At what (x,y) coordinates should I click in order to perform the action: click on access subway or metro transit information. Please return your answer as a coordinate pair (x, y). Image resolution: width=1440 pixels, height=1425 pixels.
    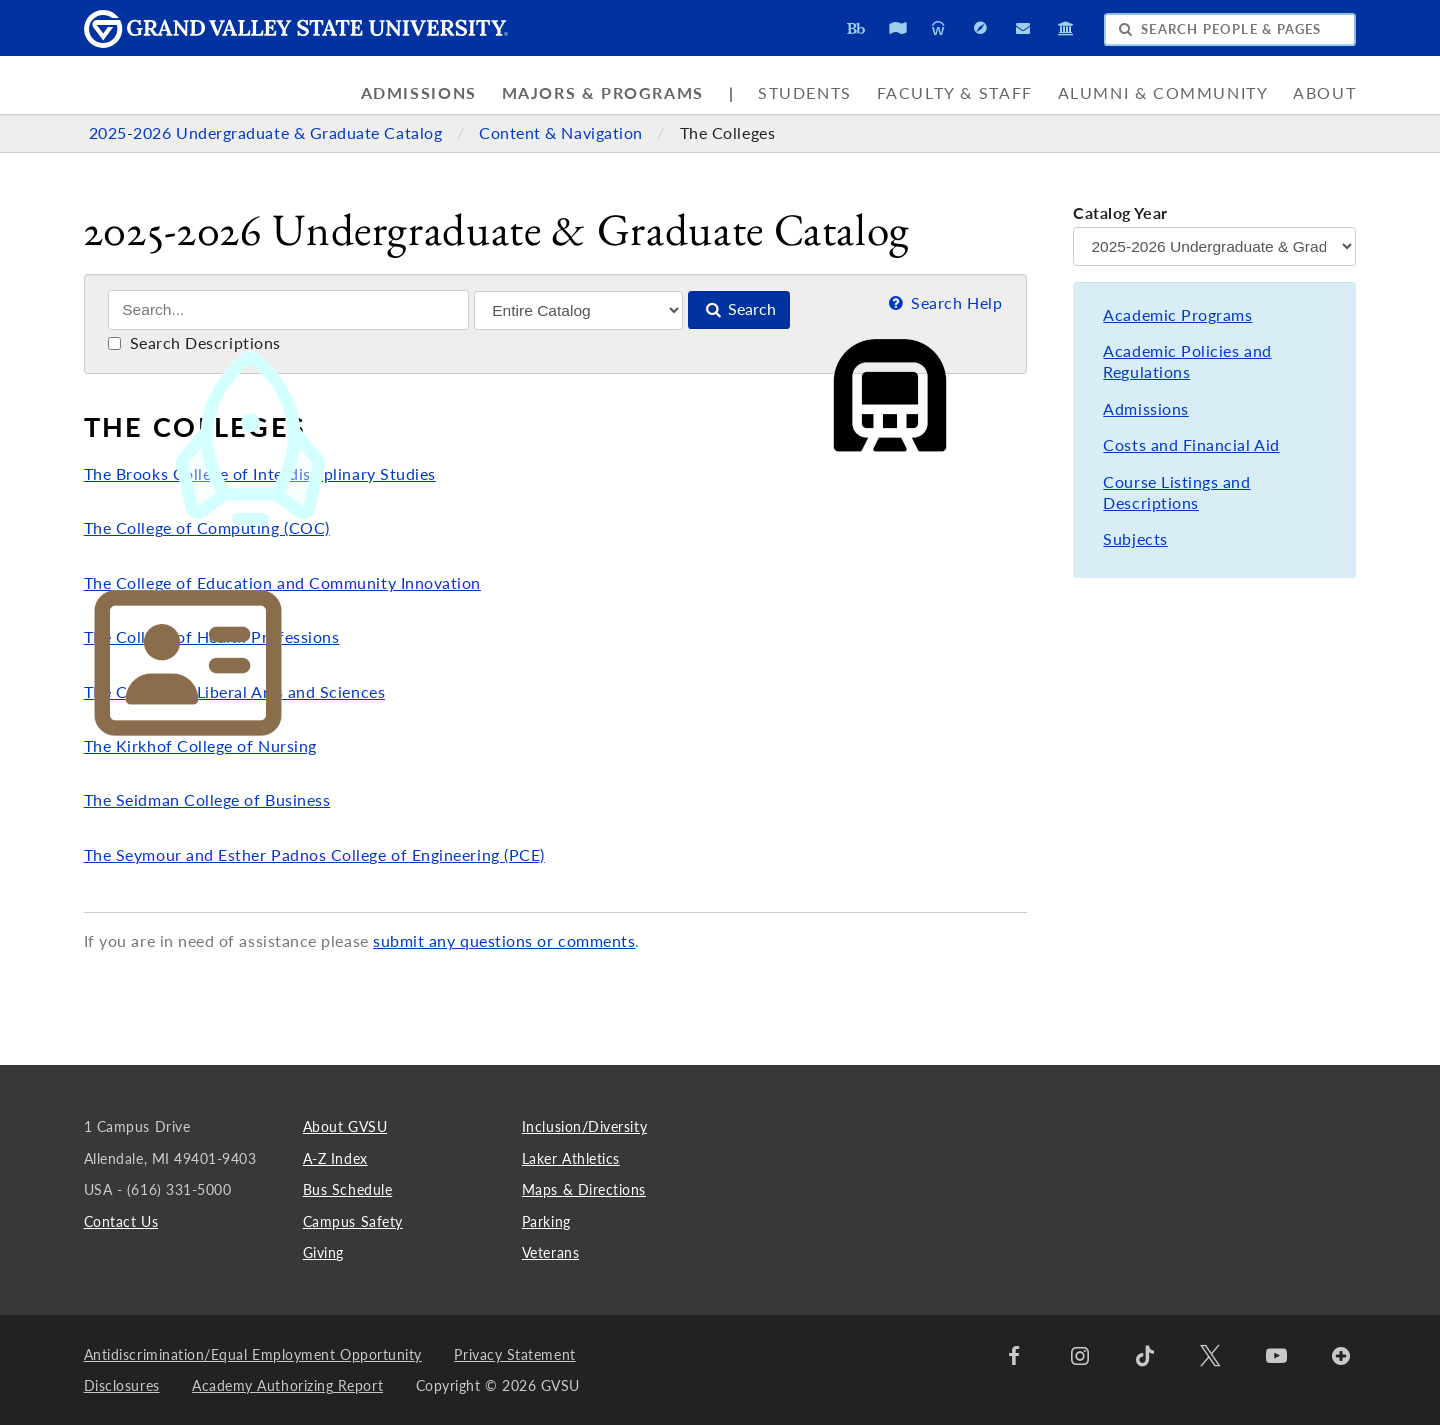
    Looking at the image, I should click on (890, 400).